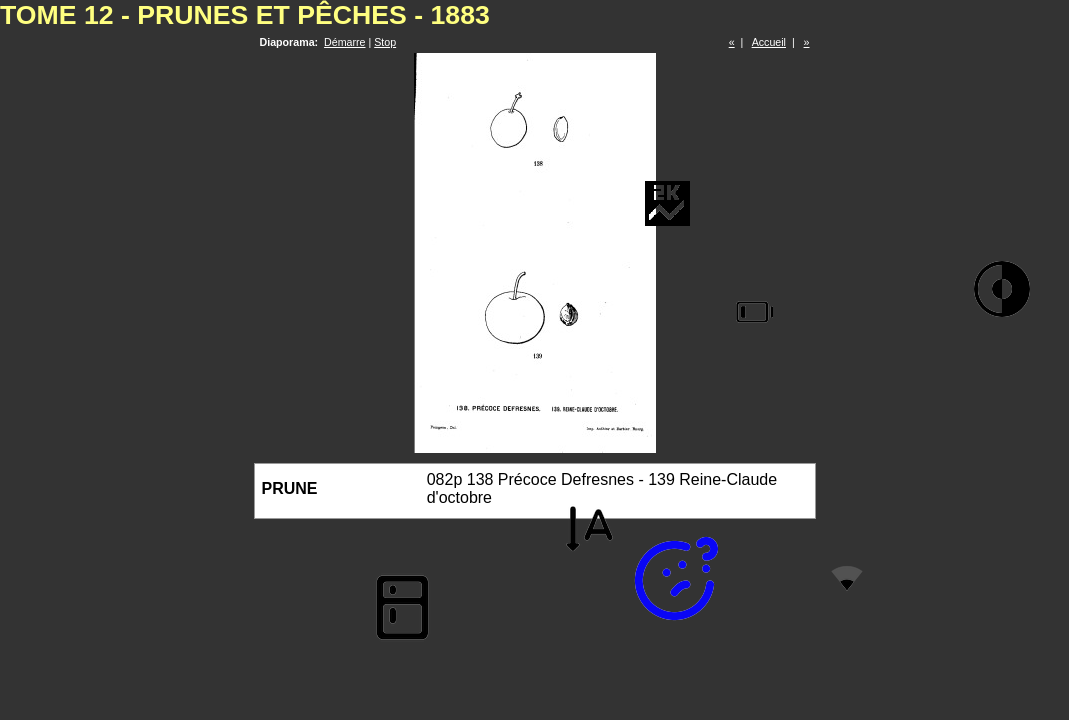 Image resolution: width=1069 pixels, height=720 pixels. I want to click on rotate text to vertical orientation, so click(590, 529).